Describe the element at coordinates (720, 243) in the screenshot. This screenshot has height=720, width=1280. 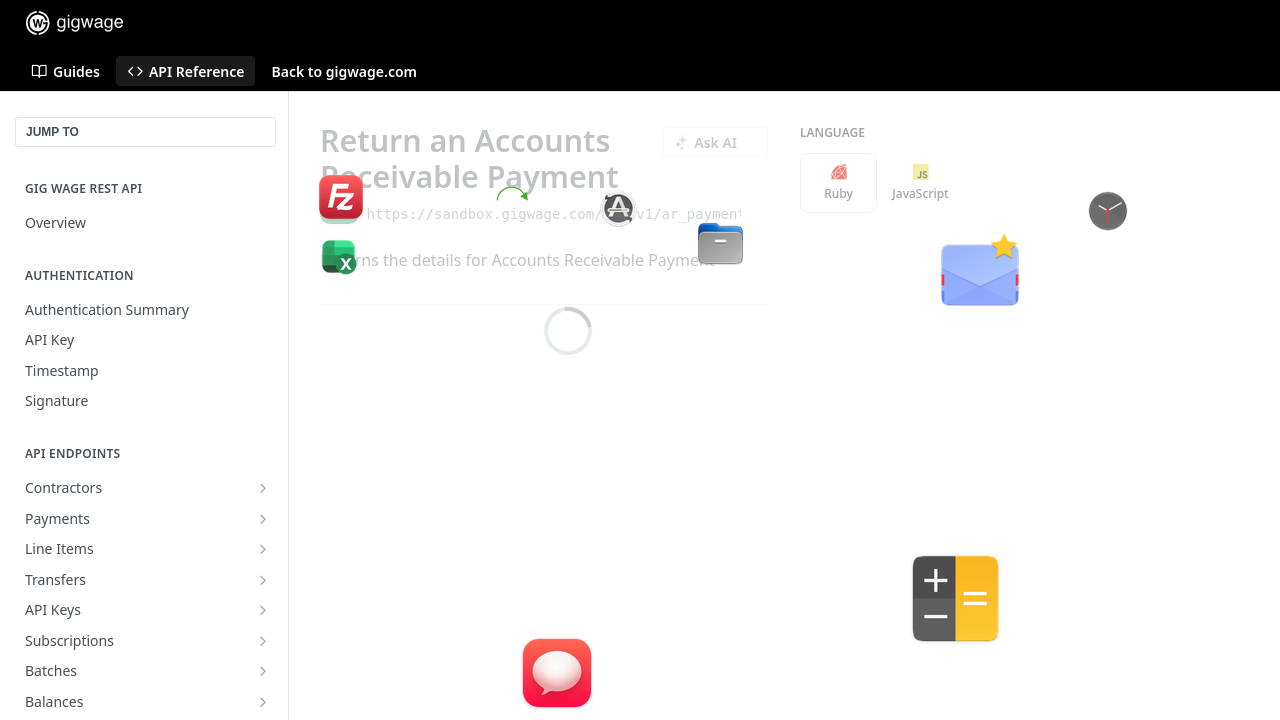
I see `open the nautilus file manager` at that location.